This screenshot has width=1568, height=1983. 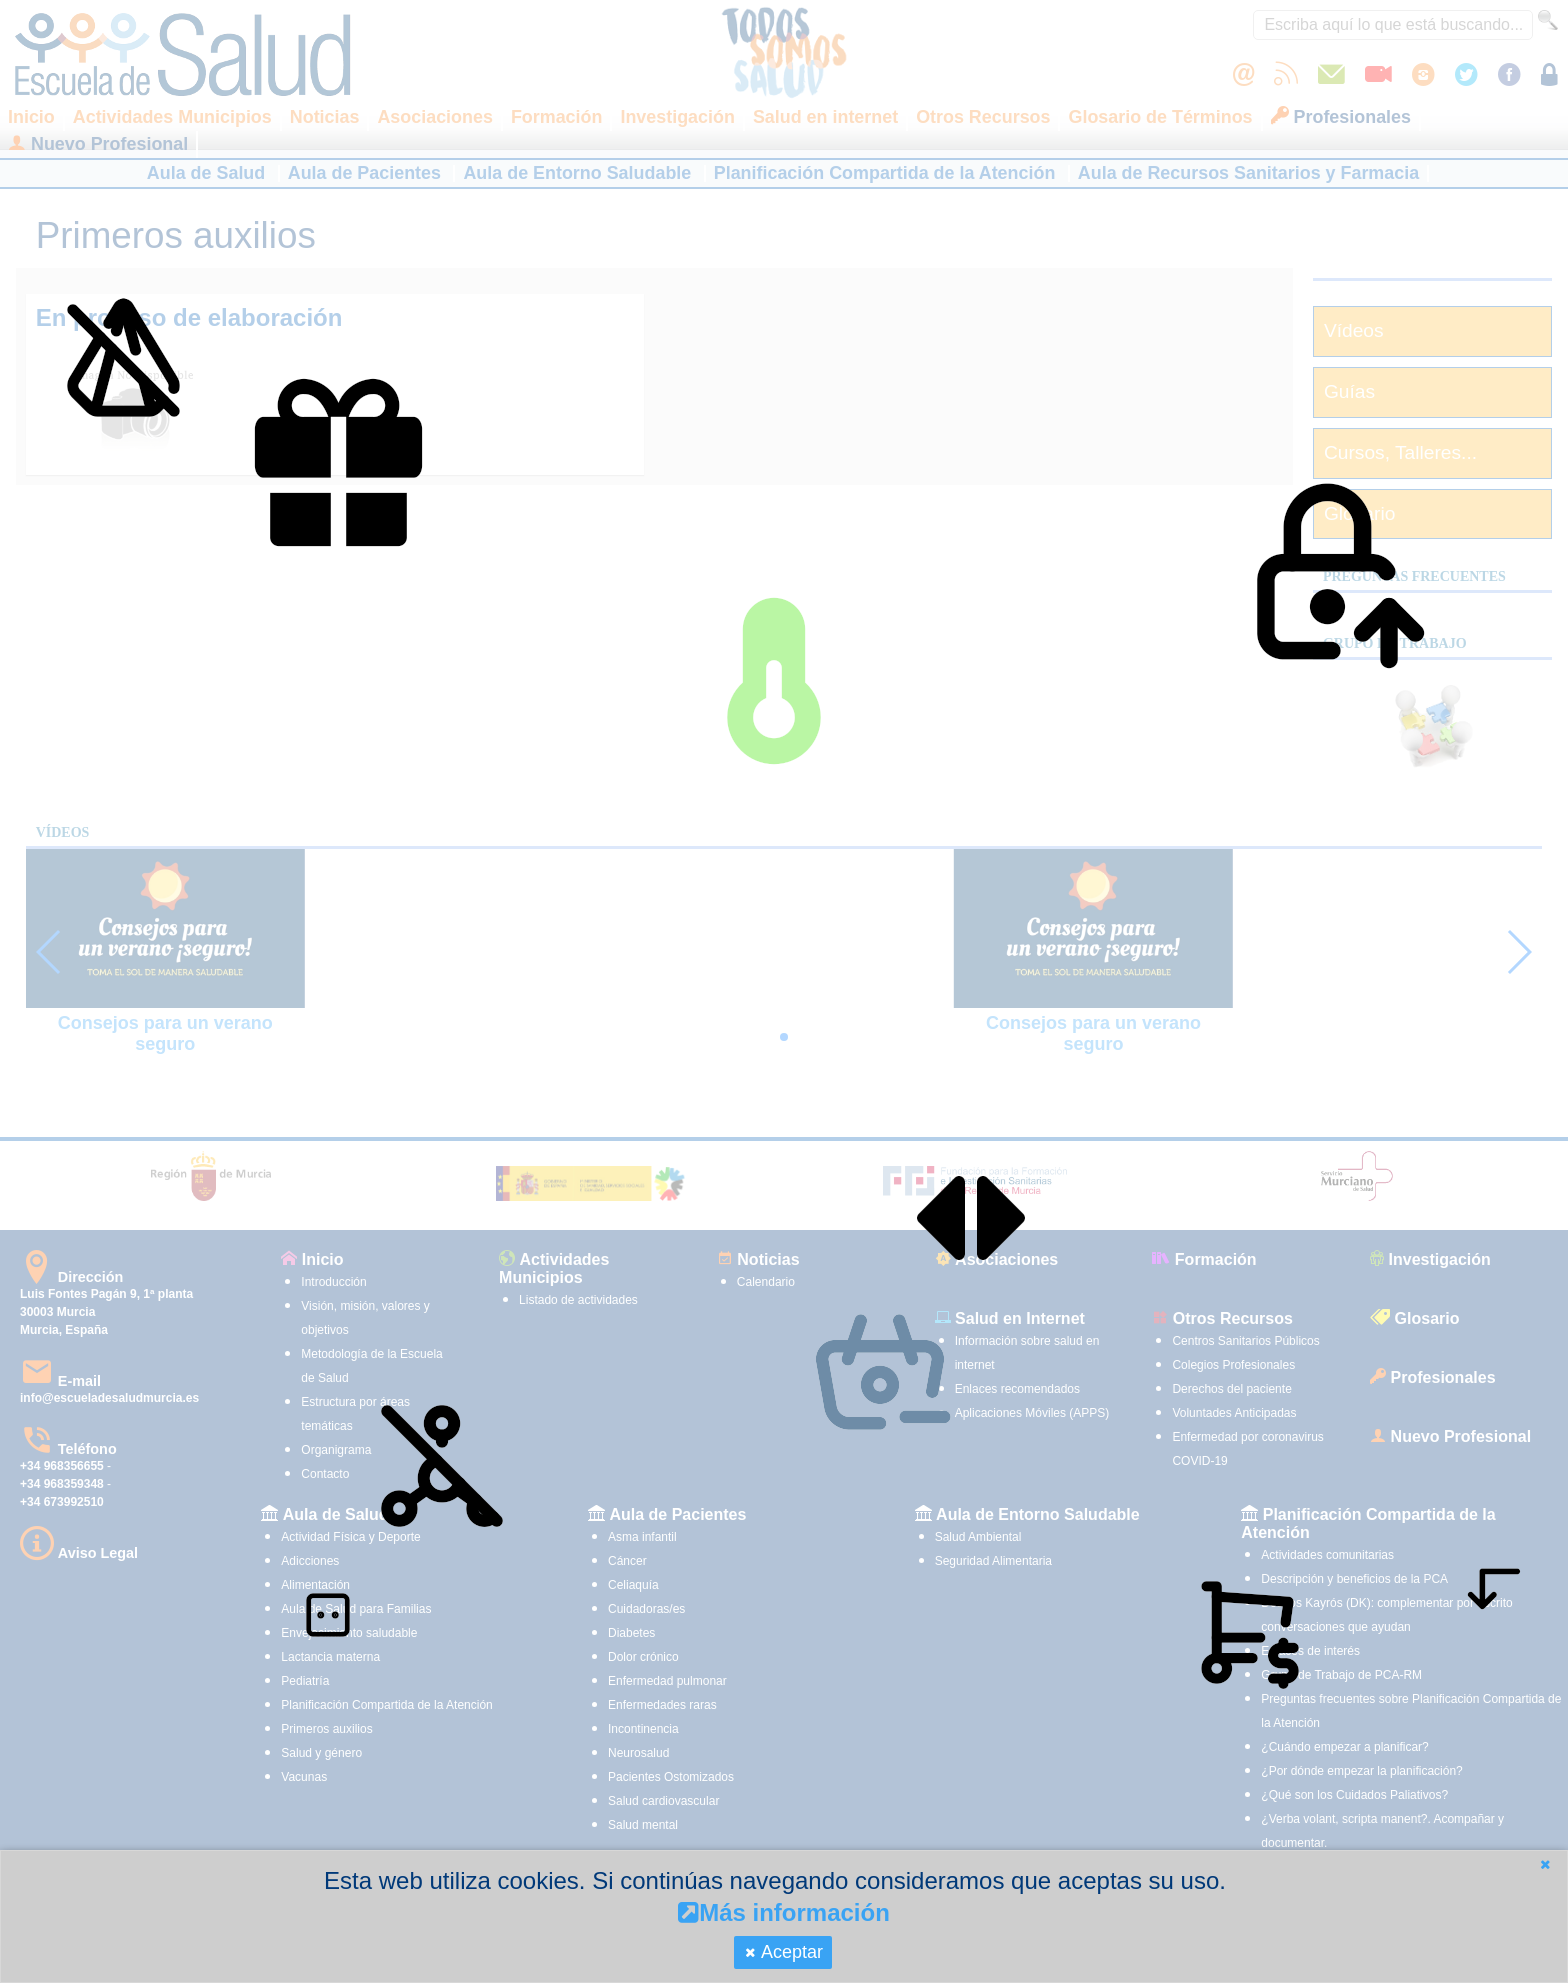 I want to click on access gifts or rewards, so click(x=338, y=462).